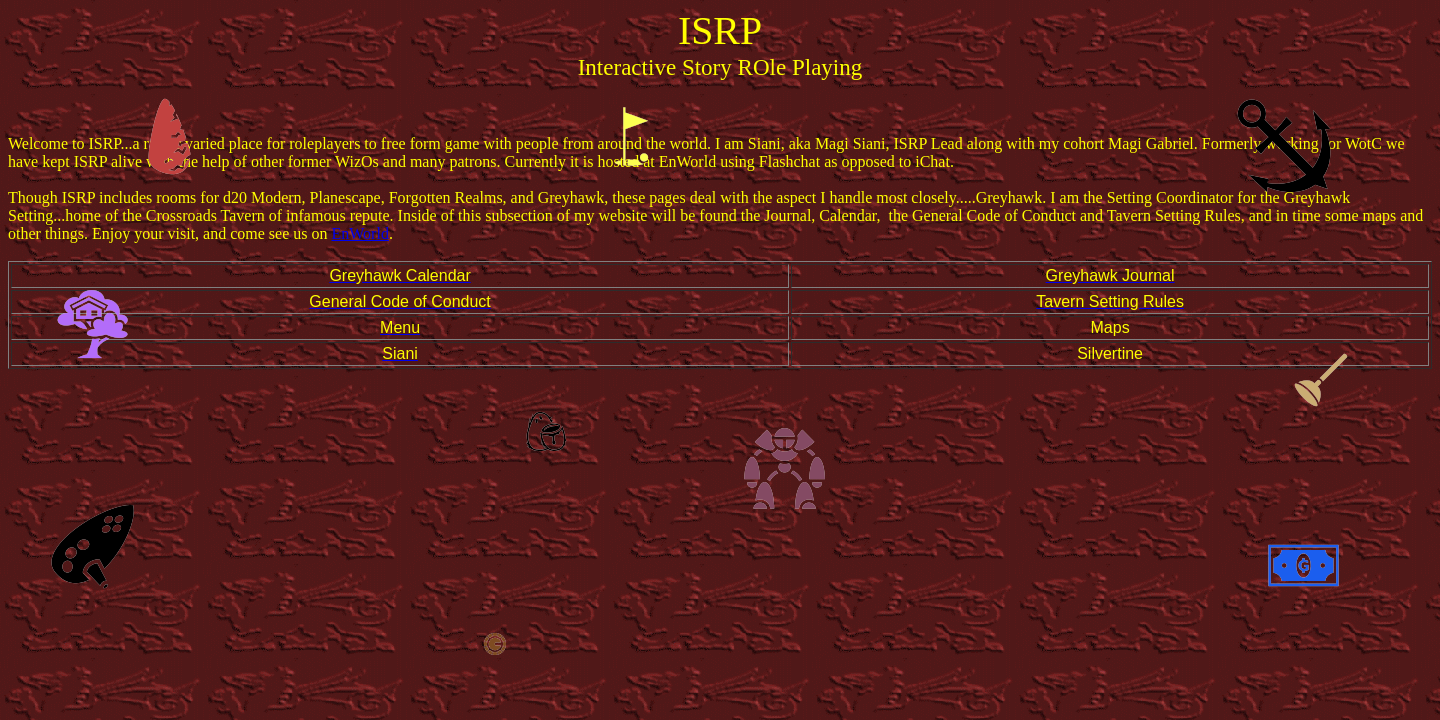 The width and height of the screenshot is (1440, 720). What do you see at coordinates (631, 136) in the screenshot?
I see `access golf or mini-golf game` at bounding box center [631, 136].